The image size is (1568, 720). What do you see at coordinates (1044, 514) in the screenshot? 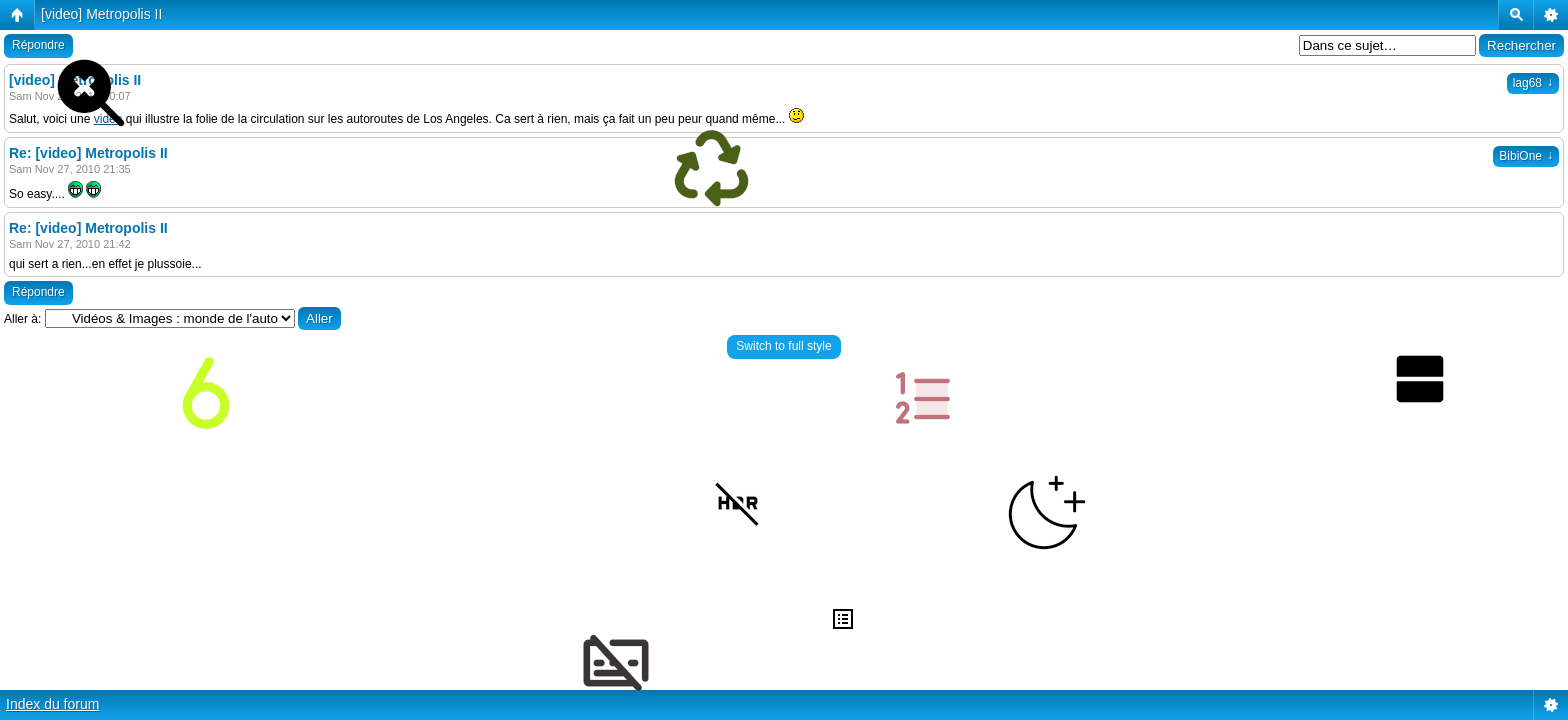
I see `enable dark mode or night theme` at bounding box center [1044, 514].